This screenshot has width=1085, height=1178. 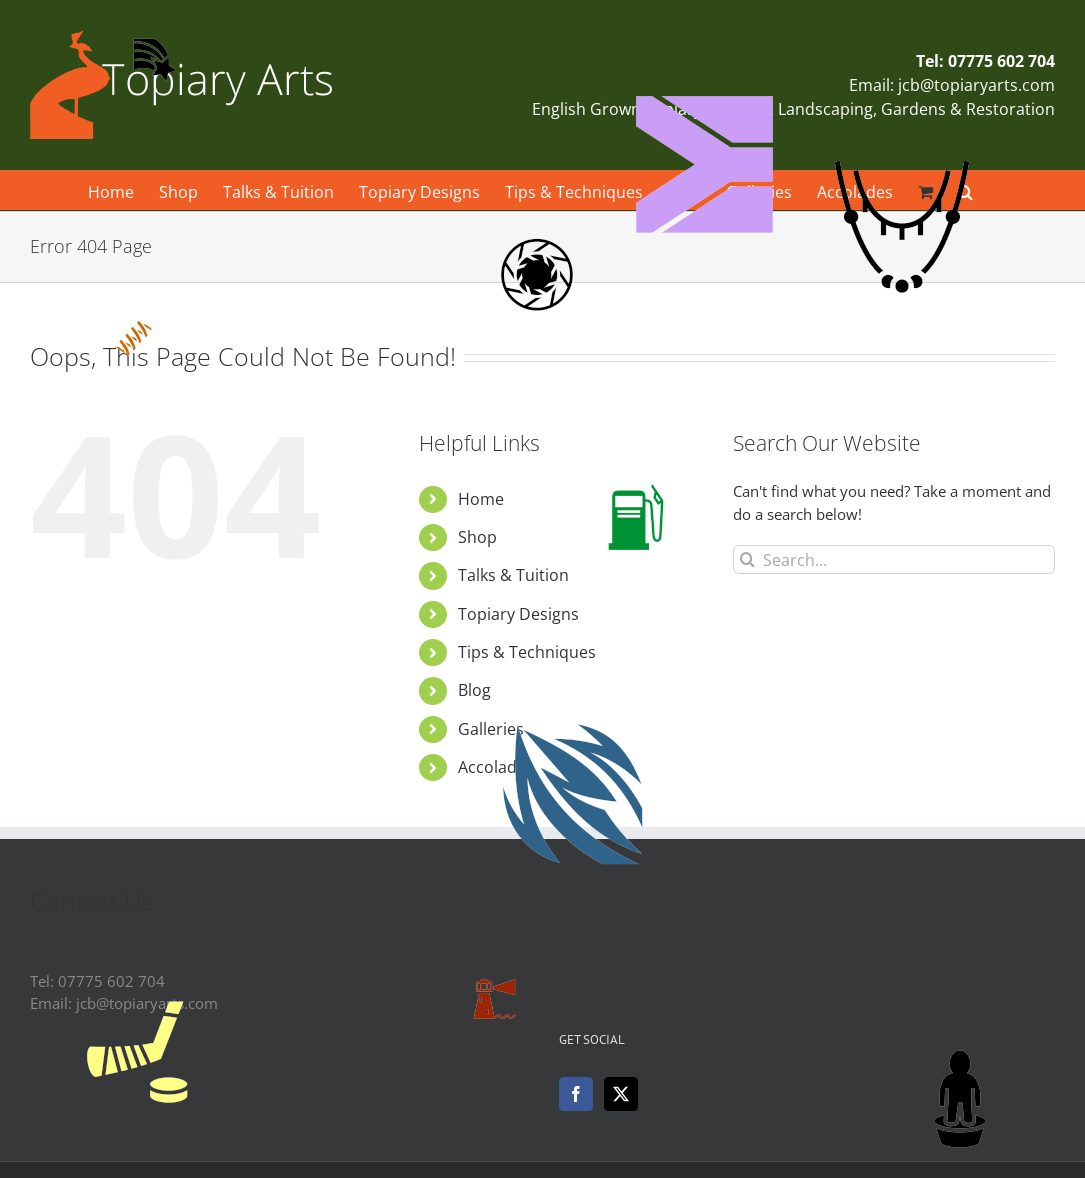 What do you see at coordinates (156, 61) in the screenshot?
I see `indicates a special achievement or rare reward` at bounding box center [156, 61].